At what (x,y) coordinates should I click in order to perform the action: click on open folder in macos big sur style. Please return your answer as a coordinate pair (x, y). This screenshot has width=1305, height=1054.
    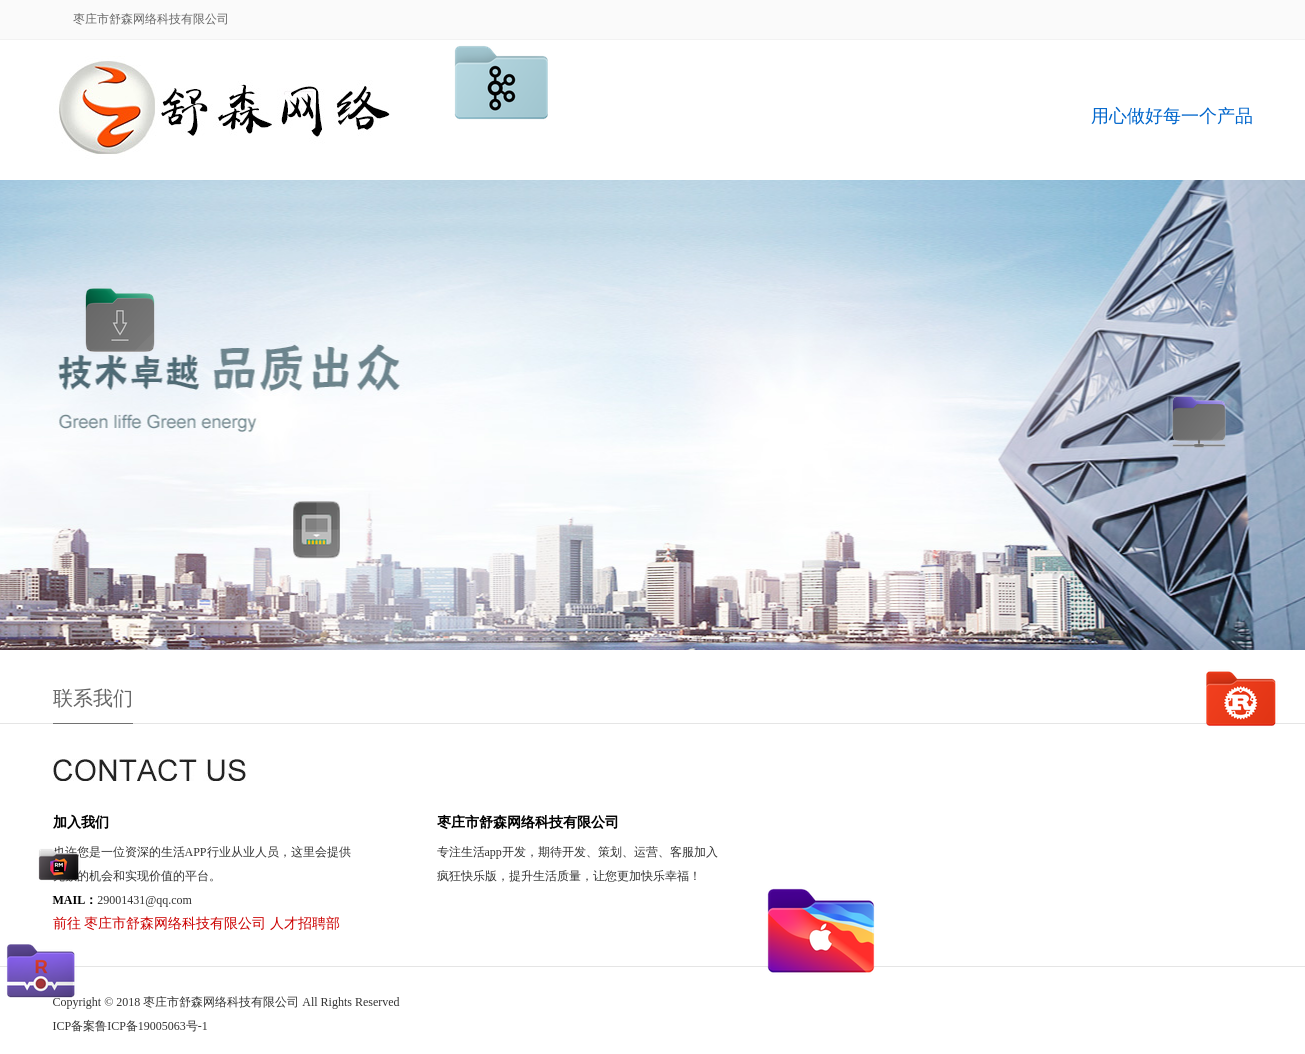
    Looking at the image, I should click on (820, 933).